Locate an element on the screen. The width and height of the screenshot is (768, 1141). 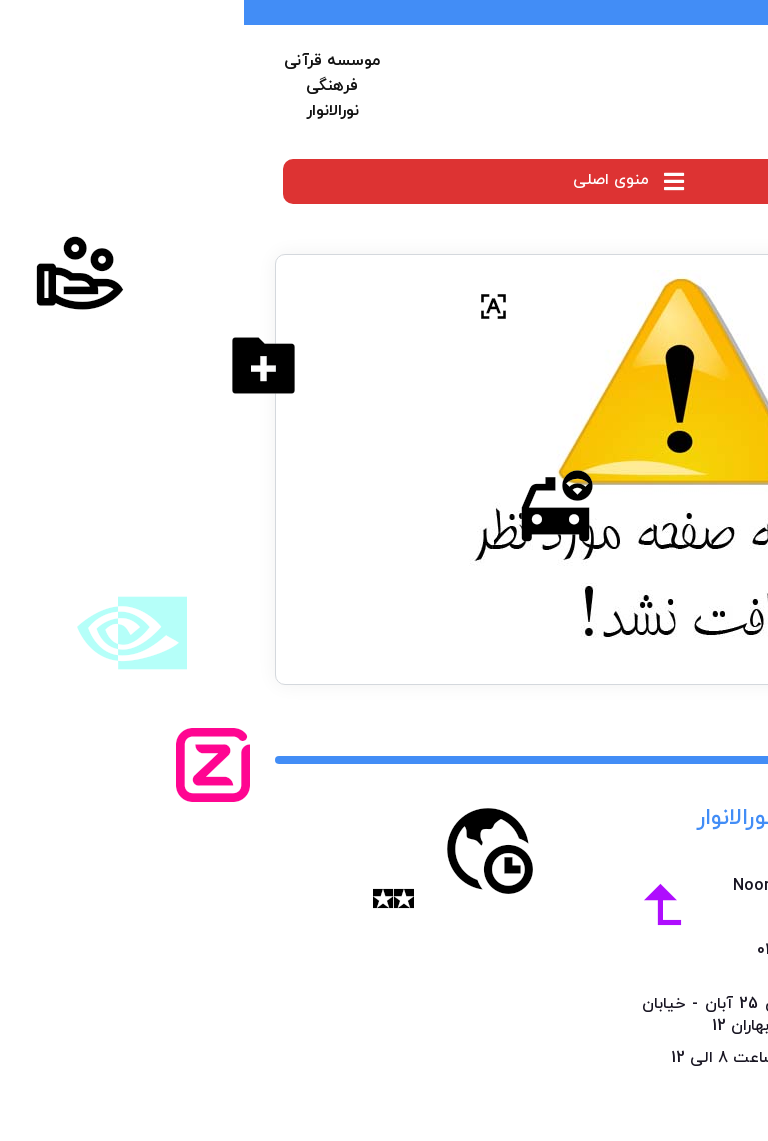
scan text using optical character recognition (OCR) is located at coordinates (493, 306).